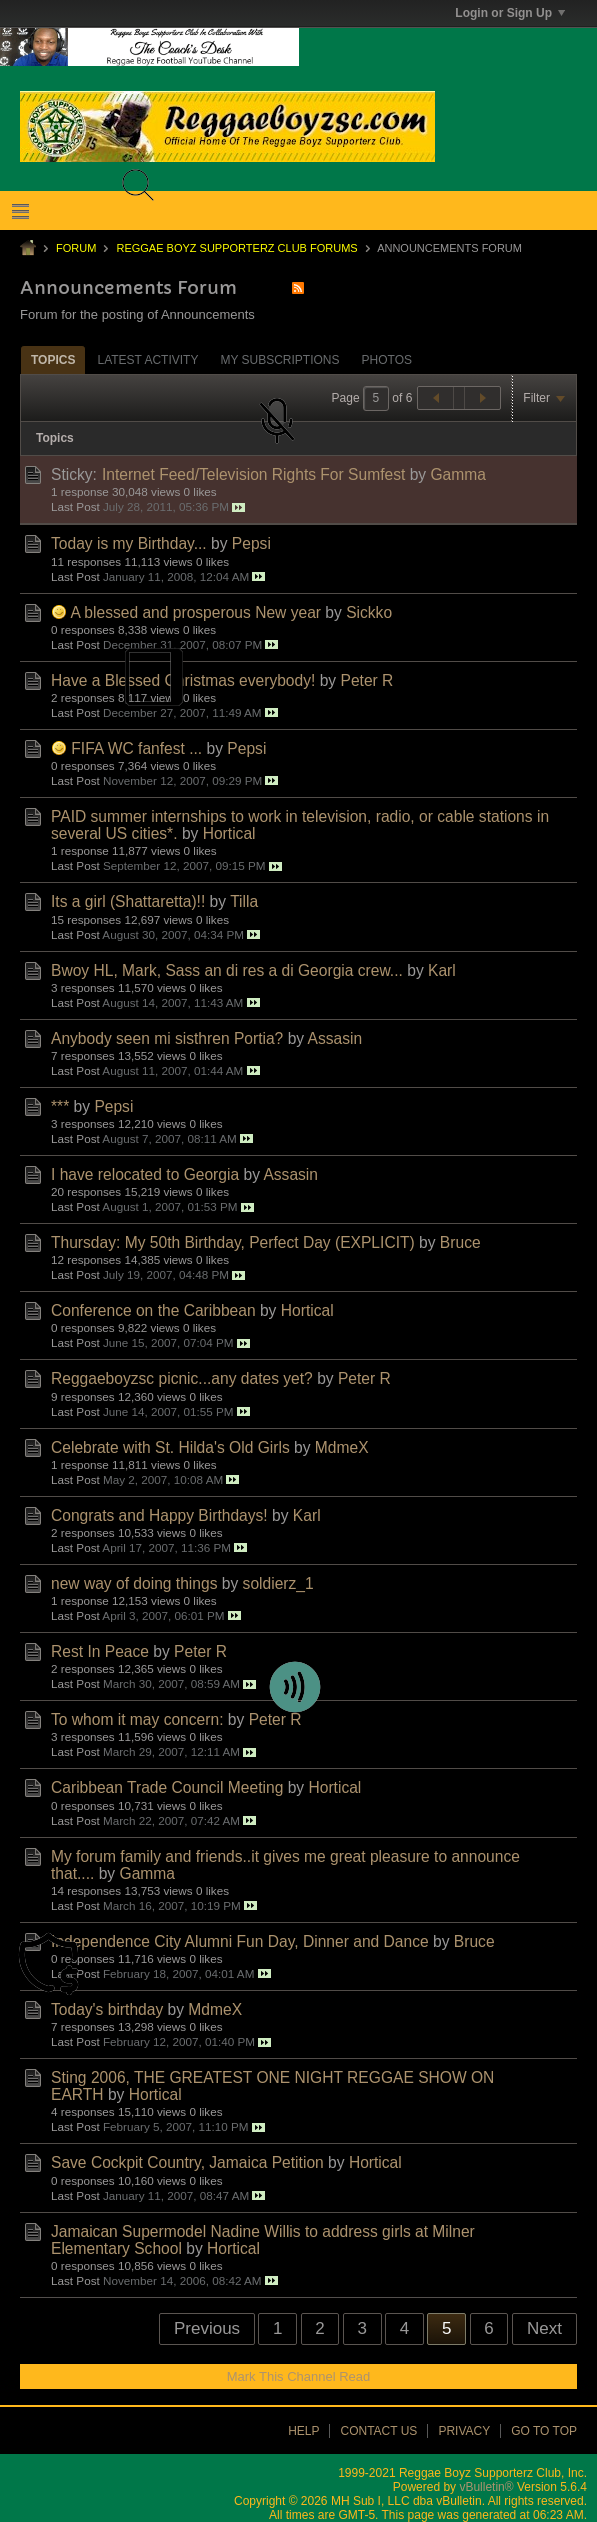  Describe the element at coordinates (48, 1962) in the screenshot. I see `access payment protection settings` at that location.